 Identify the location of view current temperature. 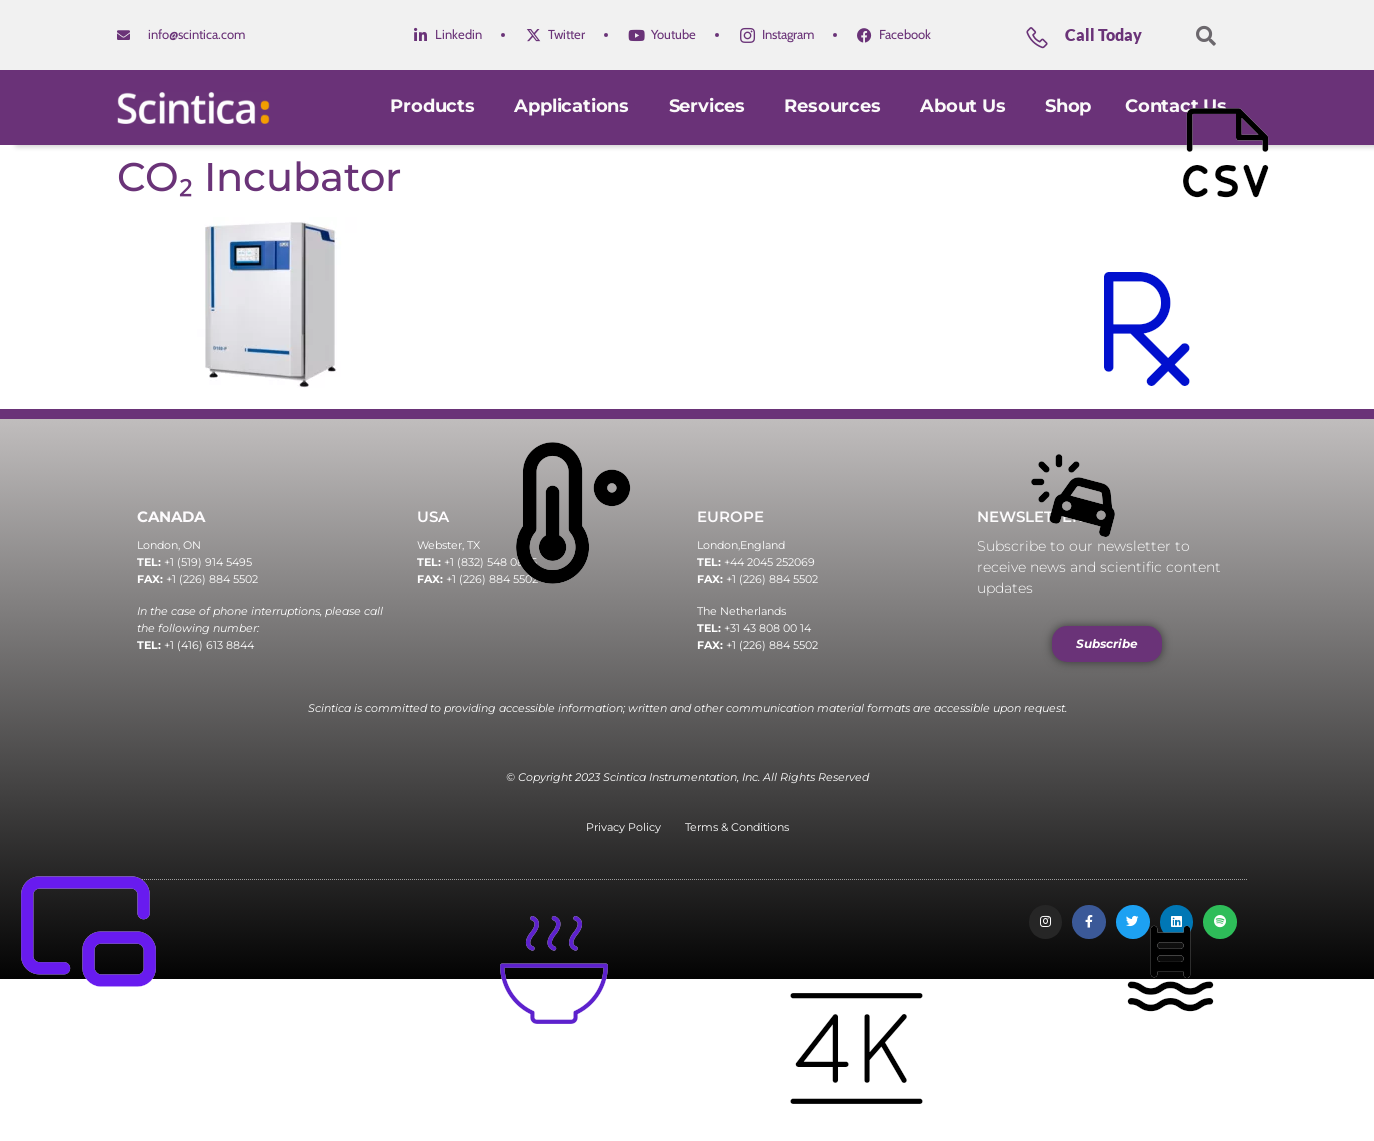
(564, 513).